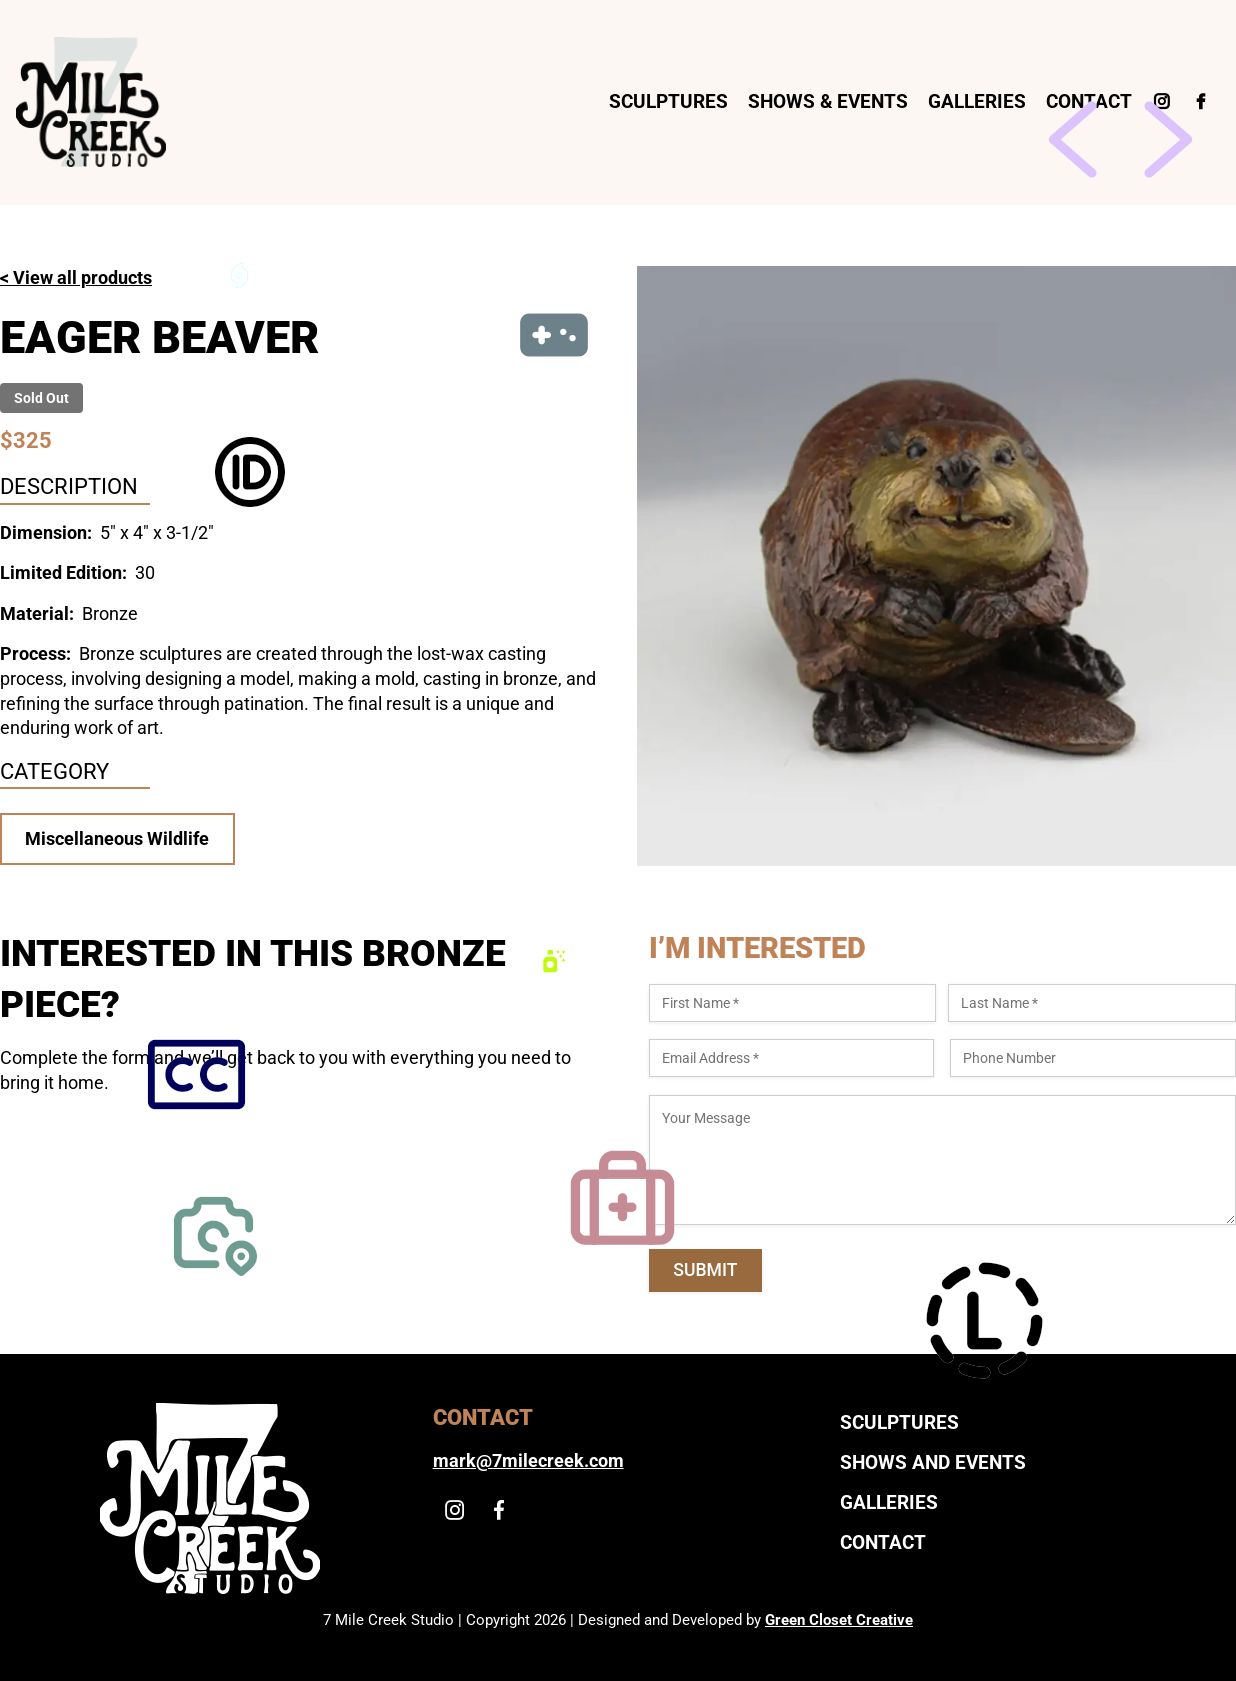 The width and height of the screenshot is (1236, 1681). Describe the element at coordinates (239, 275) in the screenshot. I see `indicates hurricane or tropical storm warning` at that location.